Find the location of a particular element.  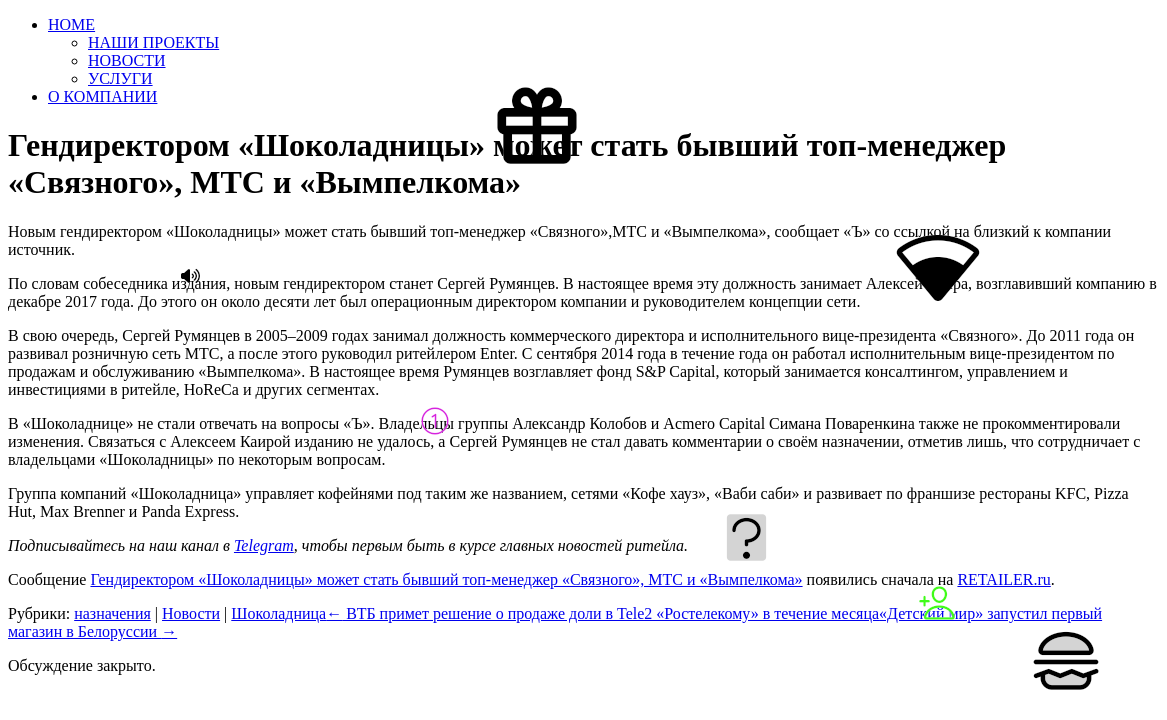

indicates the first step in a process or sequence is located at coordinates (435, 421).